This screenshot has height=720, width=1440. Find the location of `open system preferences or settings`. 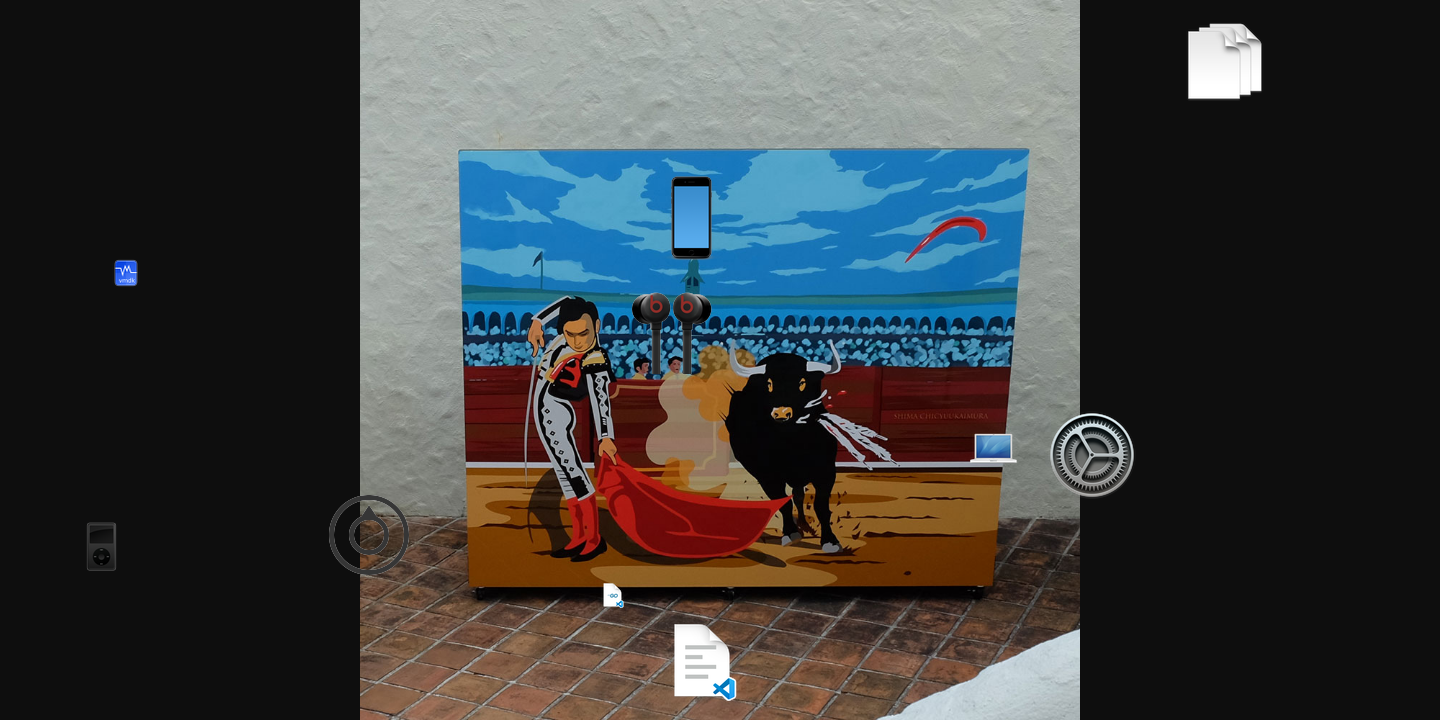

open system preferences or settings is located at coordinates (1092, 455).